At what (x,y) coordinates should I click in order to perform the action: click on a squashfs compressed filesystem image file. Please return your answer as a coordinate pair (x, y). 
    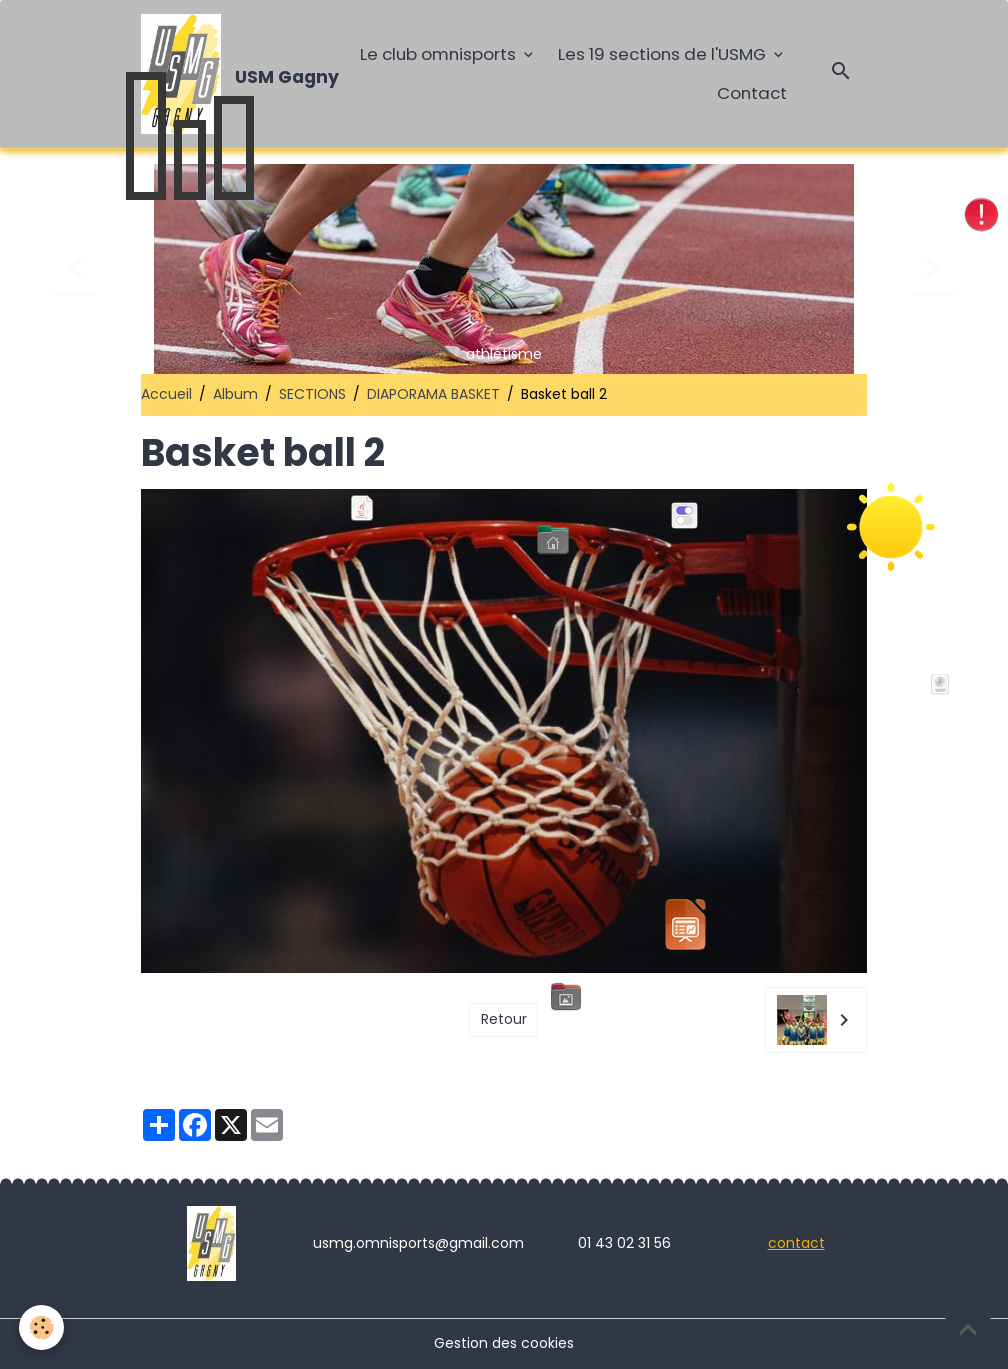
    Looking at the image, I should click on (940, 684).